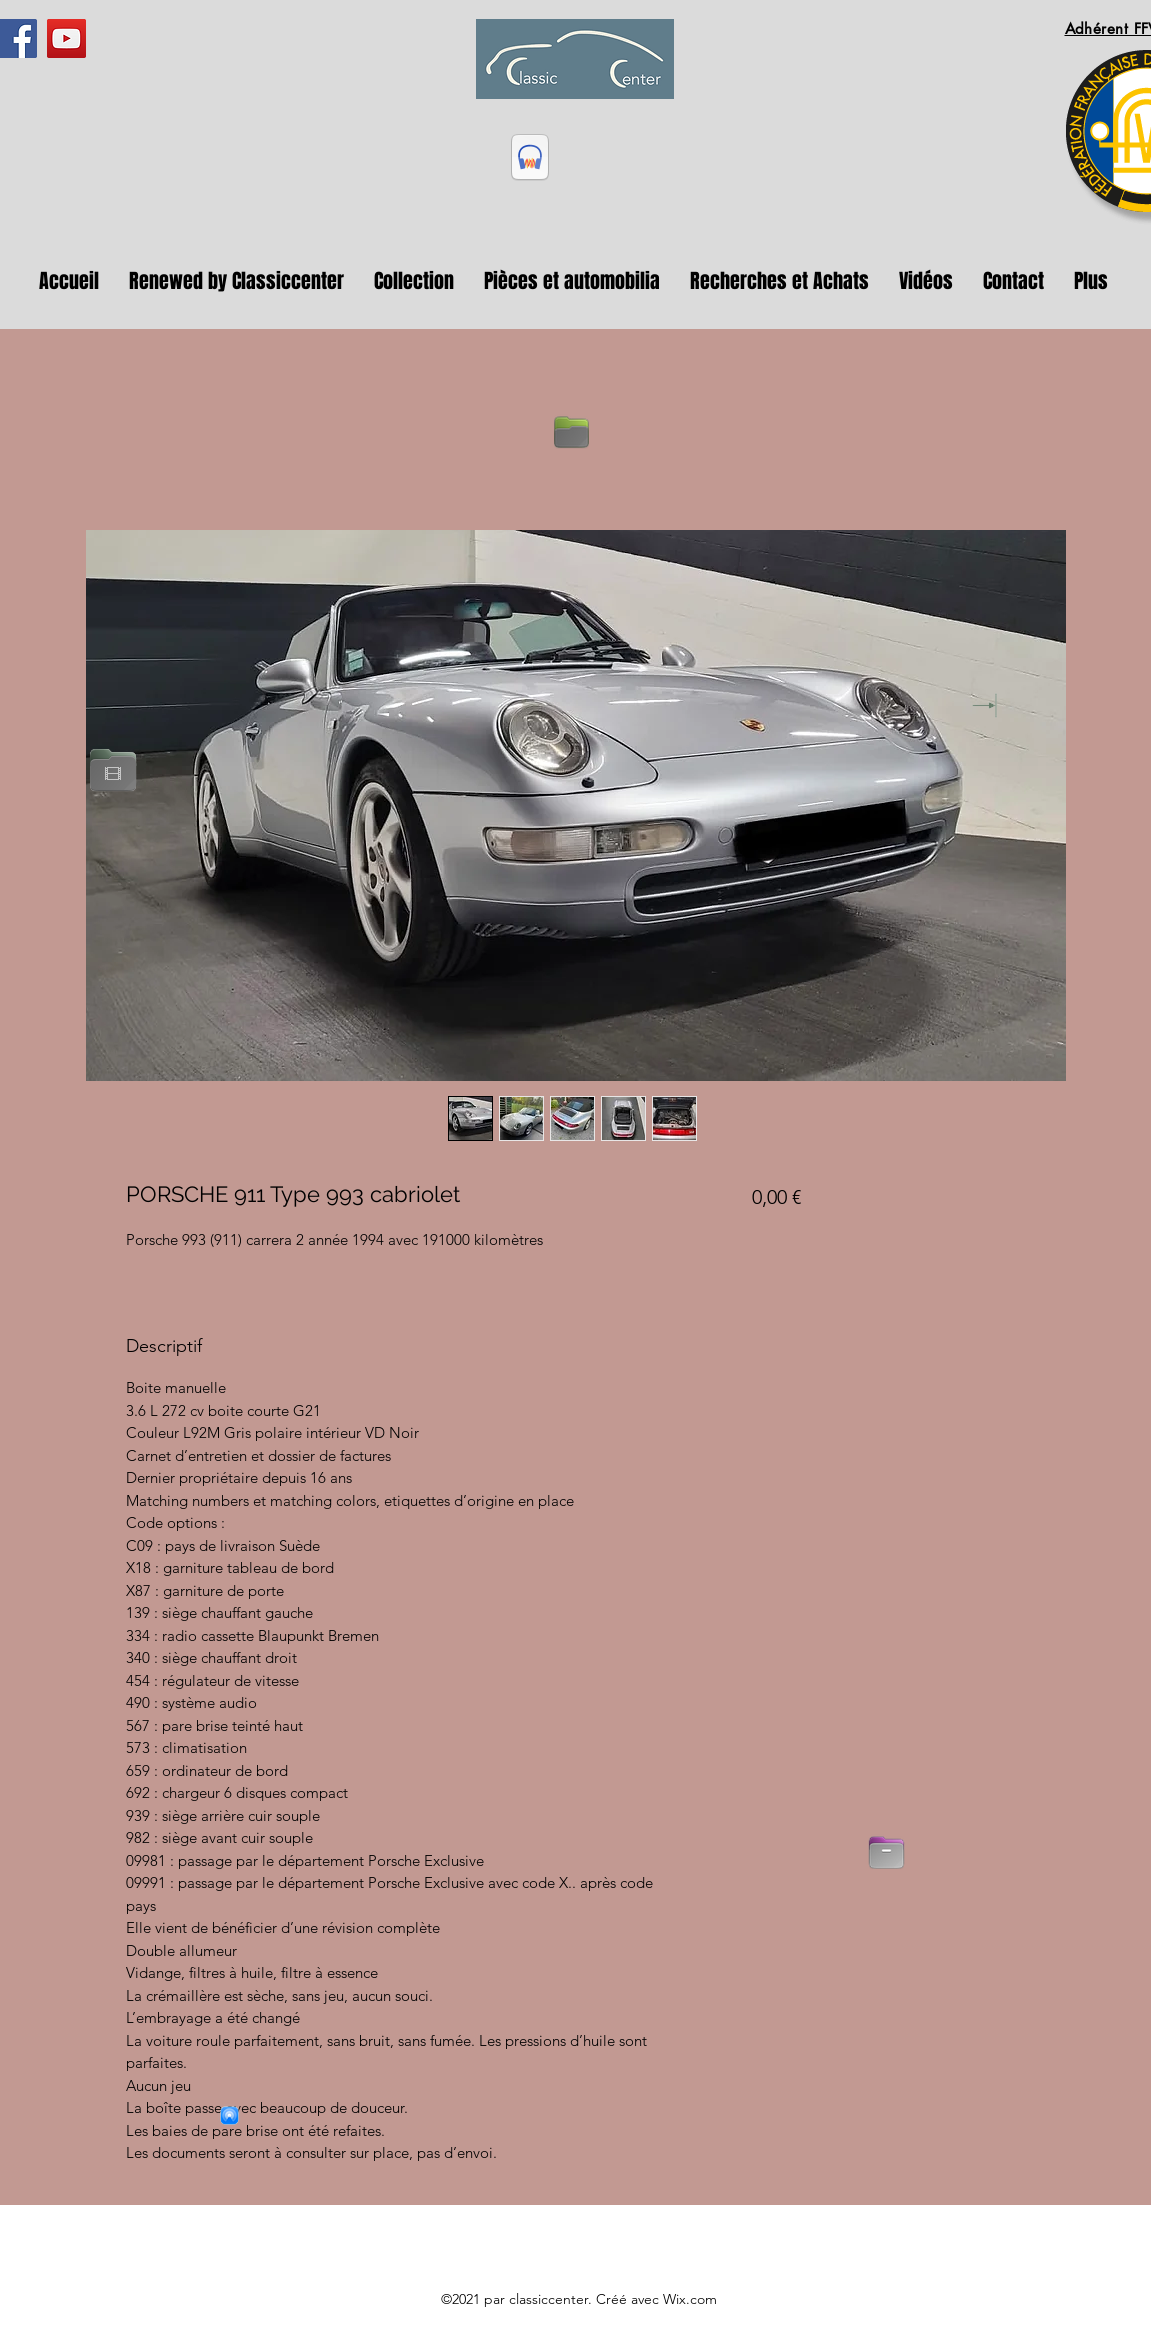 Image resolution: width=1151 pixels, height=2345 pixels. Describe the element at coordinates (530, 157) in the screenshot. I see `an audacity audio project file` at that location.